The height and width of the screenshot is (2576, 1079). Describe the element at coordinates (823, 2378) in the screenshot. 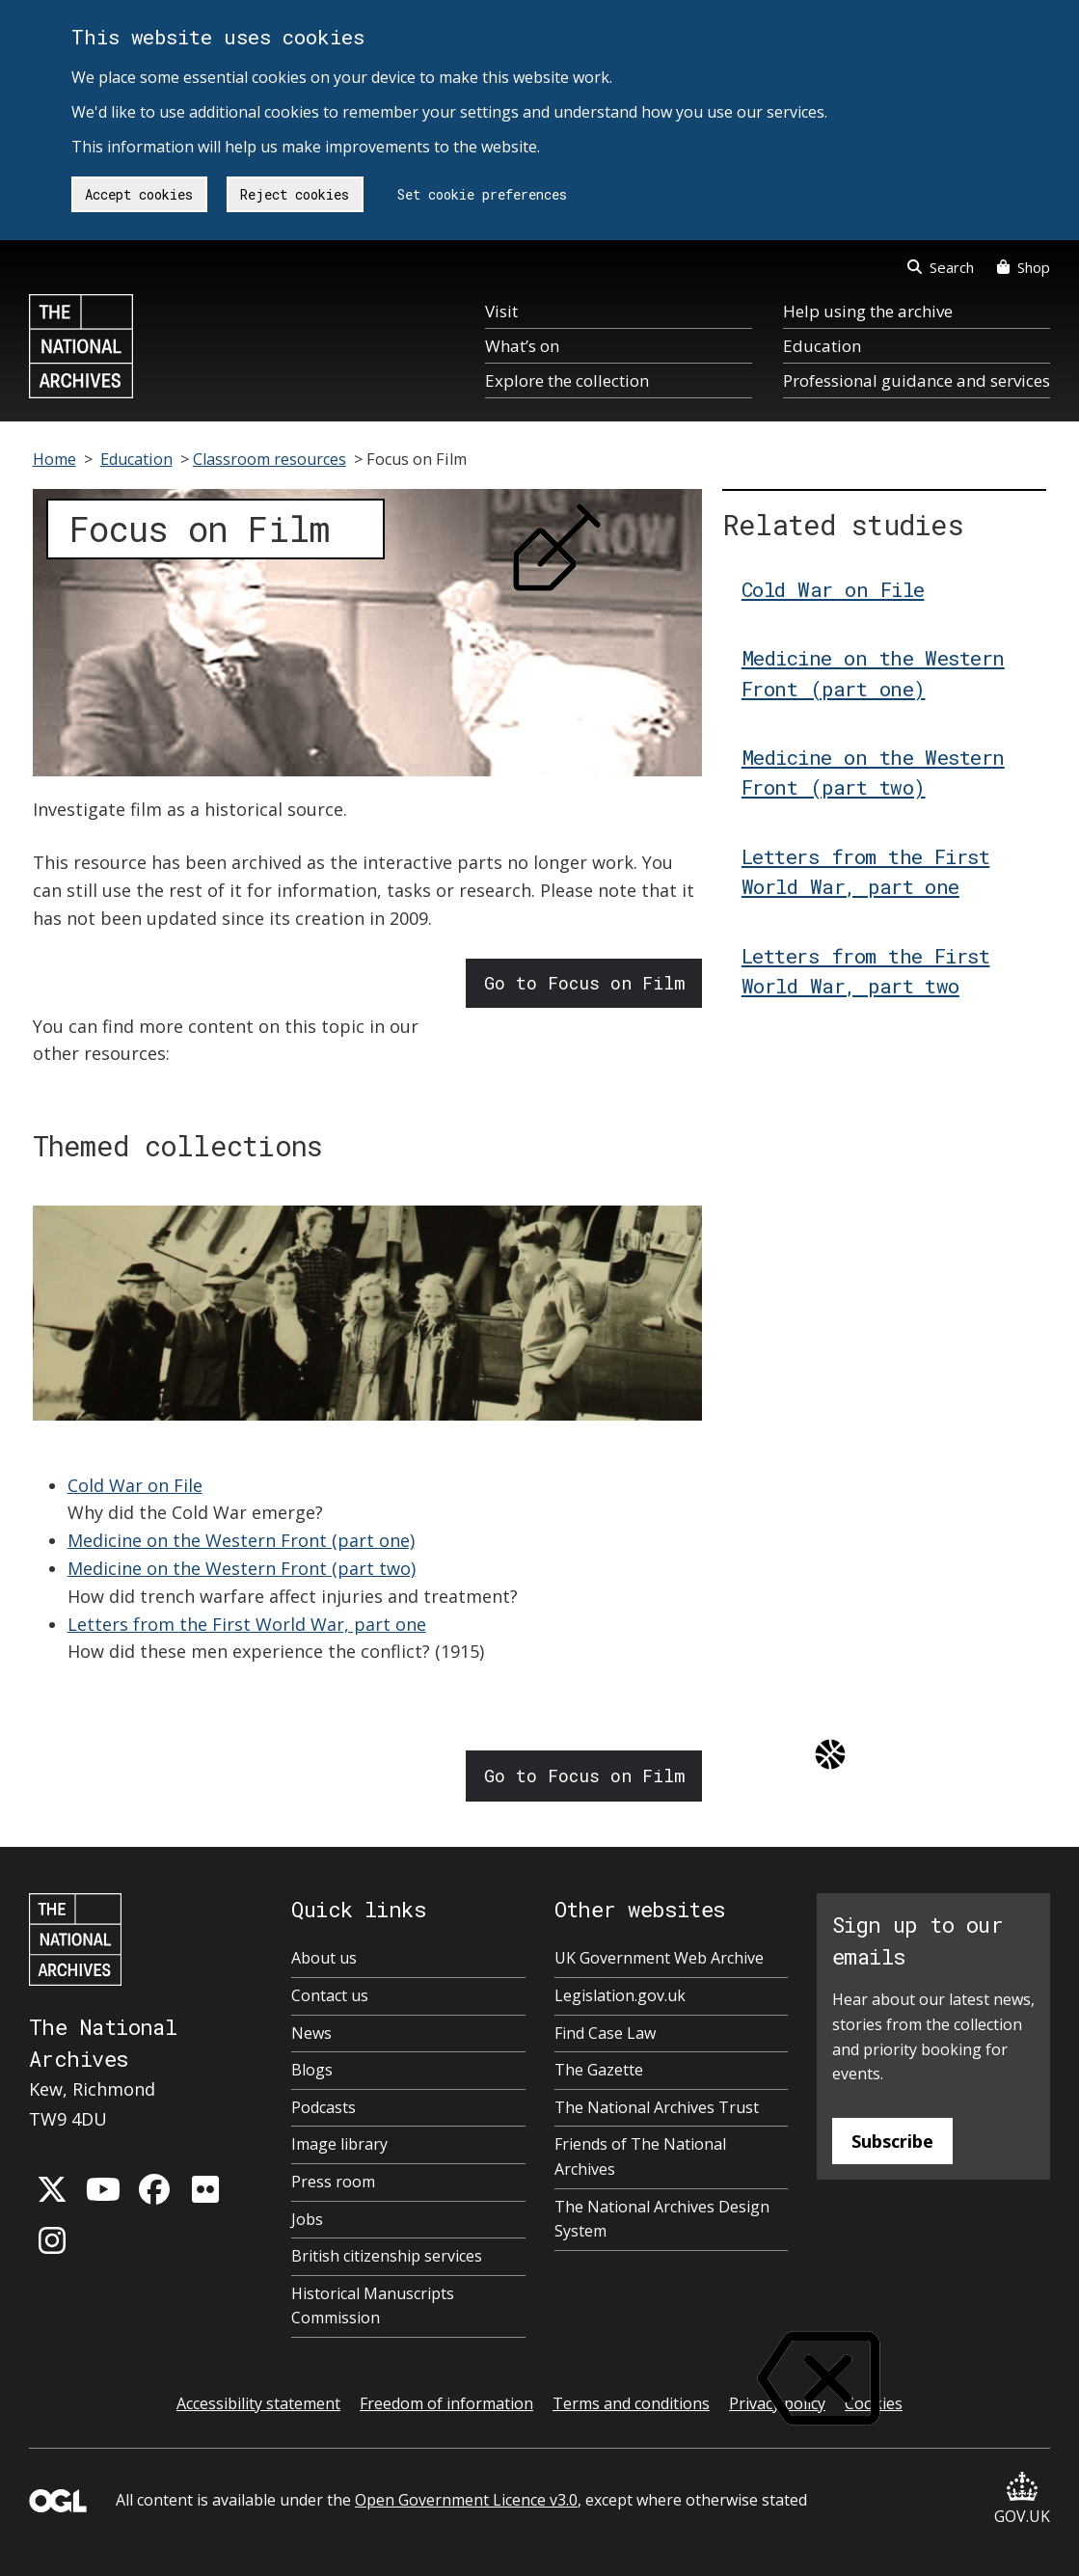

I see `delete the last character entered` at that location.